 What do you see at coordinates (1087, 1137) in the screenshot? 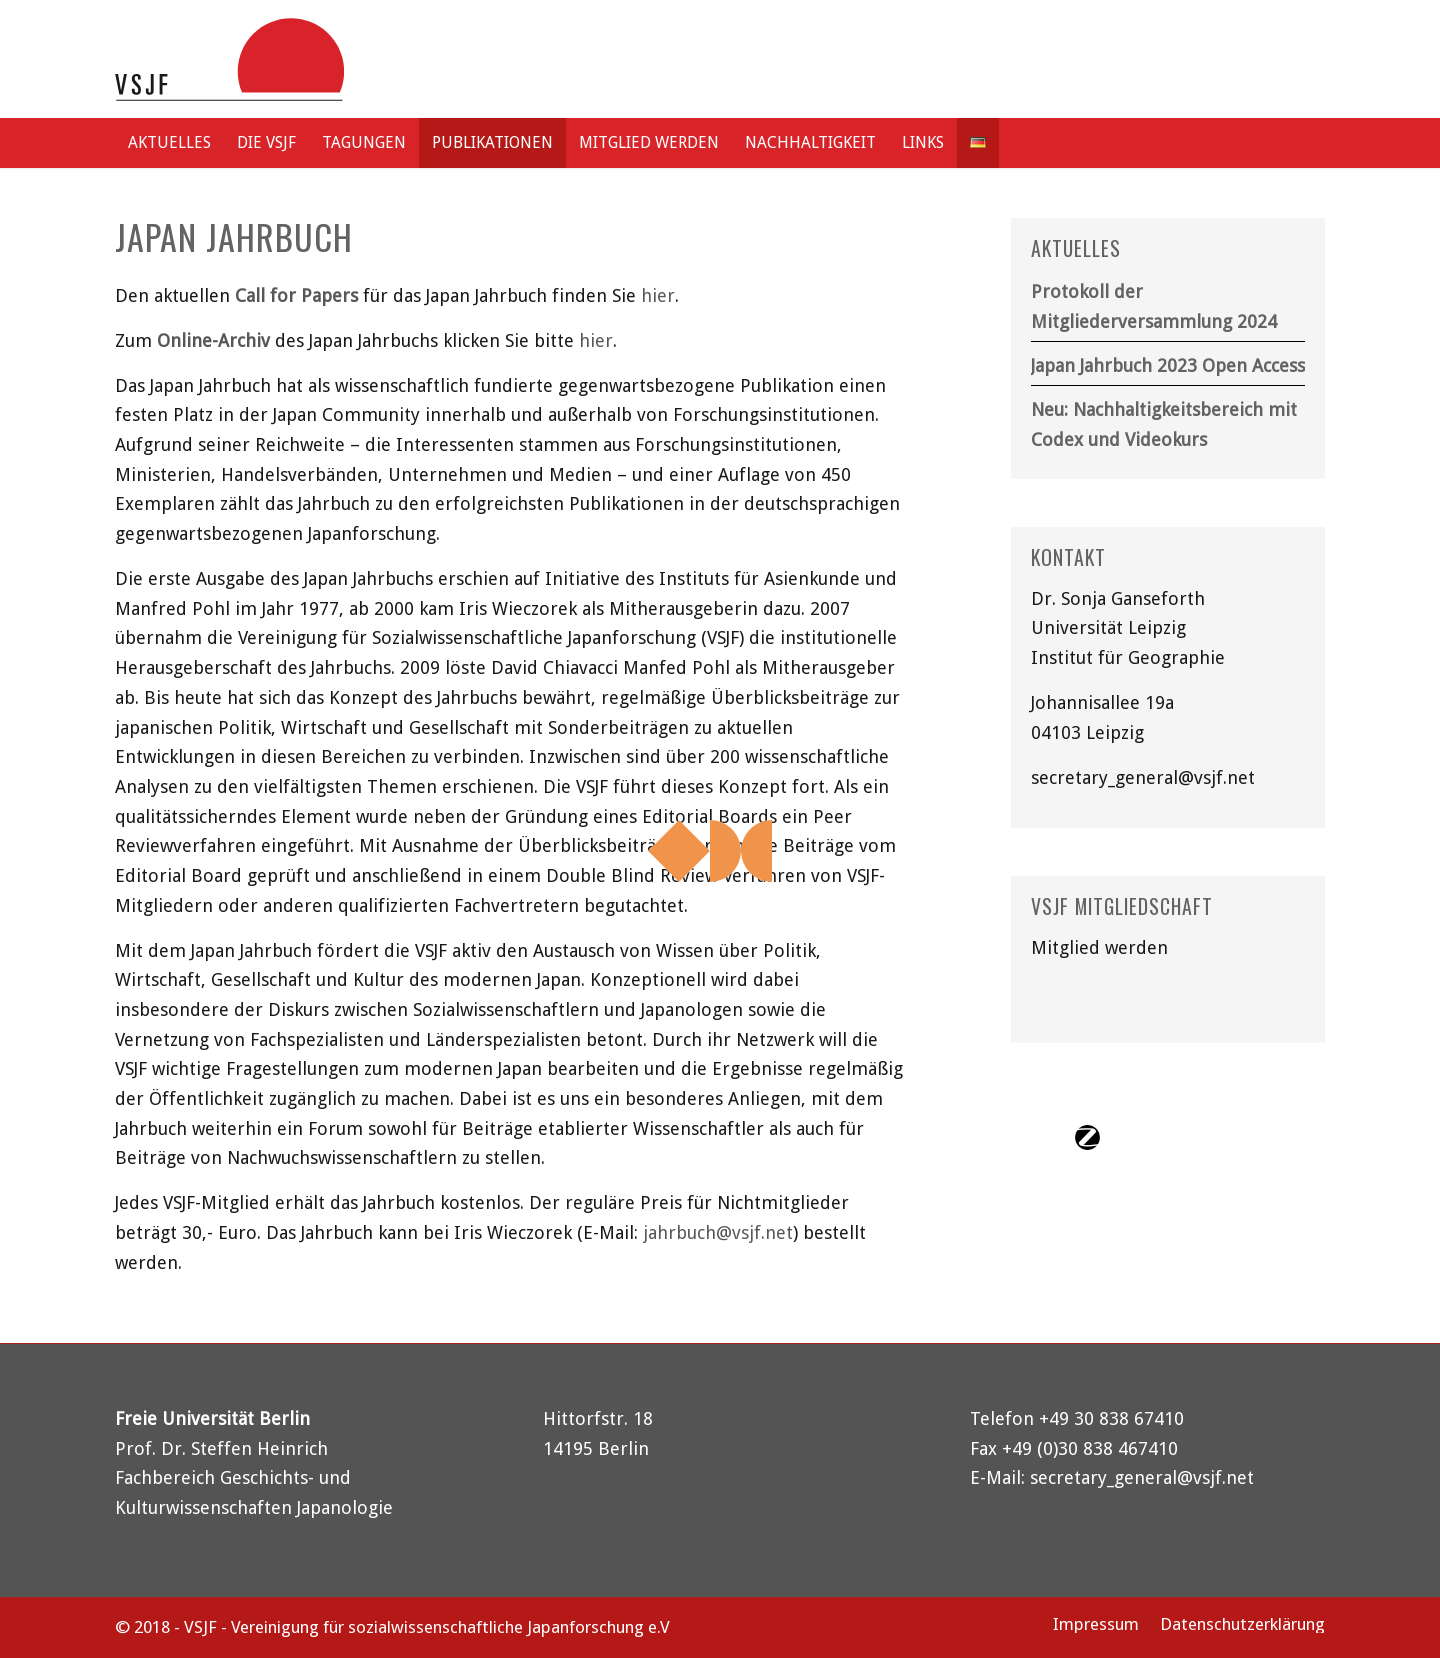
I see `zigbee smart home protocol logo` at bounding box center [1087, 1137].